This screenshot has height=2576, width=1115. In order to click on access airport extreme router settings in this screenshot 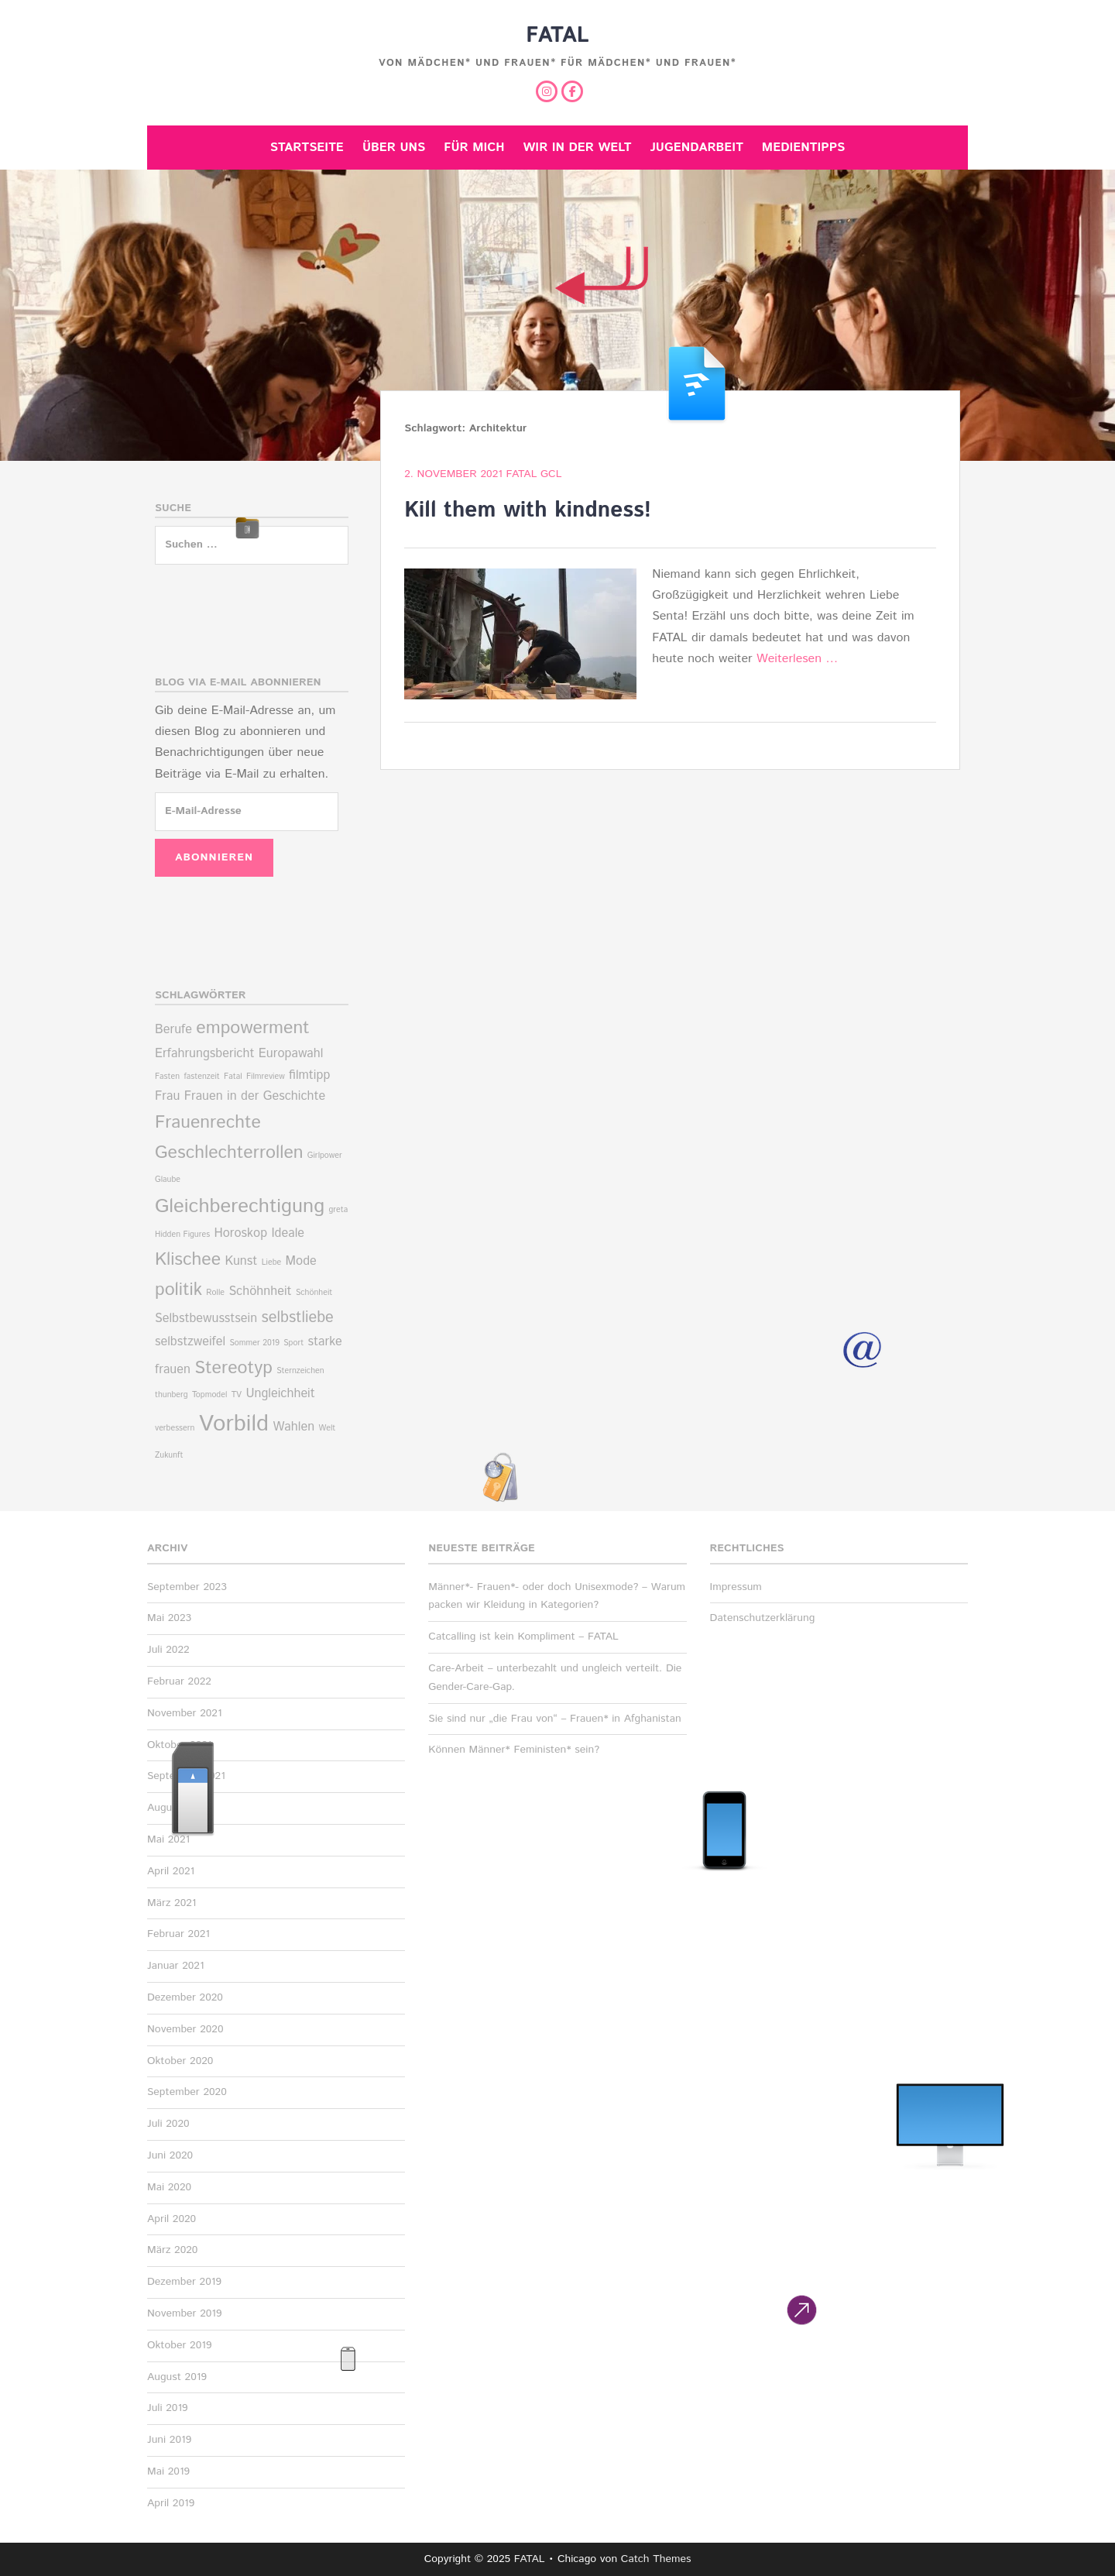, I will do `click(348, 2358)`.